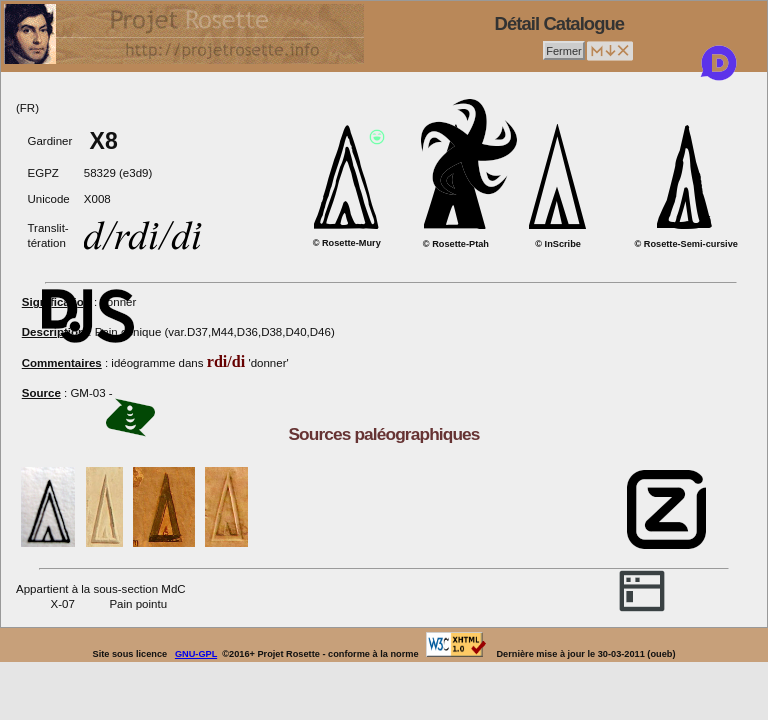  What do you see at coordinates (666, 509) in the screenshot?
I see `open the ziggo app` at bounding box center [666, 509].